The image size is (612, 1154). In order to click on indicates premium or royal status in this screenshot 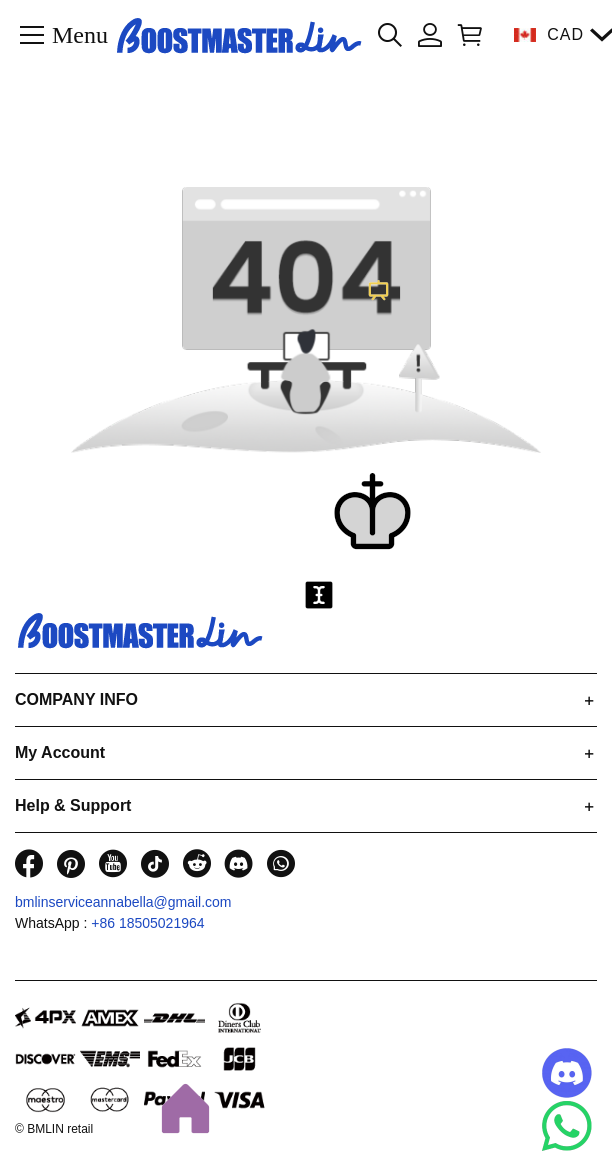, I will do `click(372, 516)`.